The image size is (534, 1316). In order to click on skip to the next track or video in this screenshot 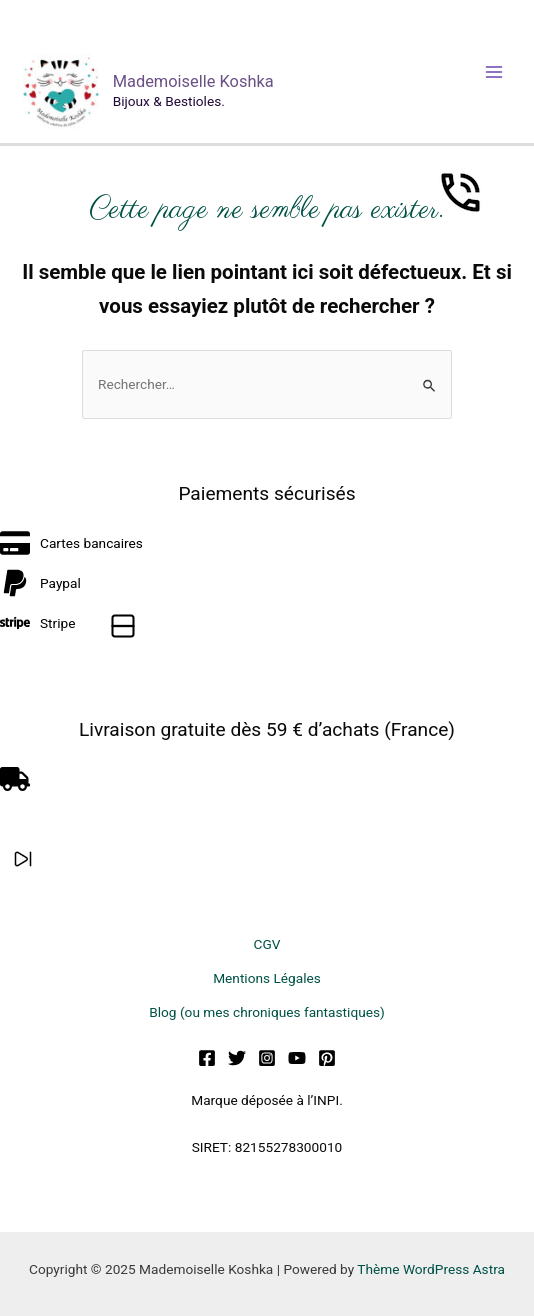, I will do `click(23, 859)`.